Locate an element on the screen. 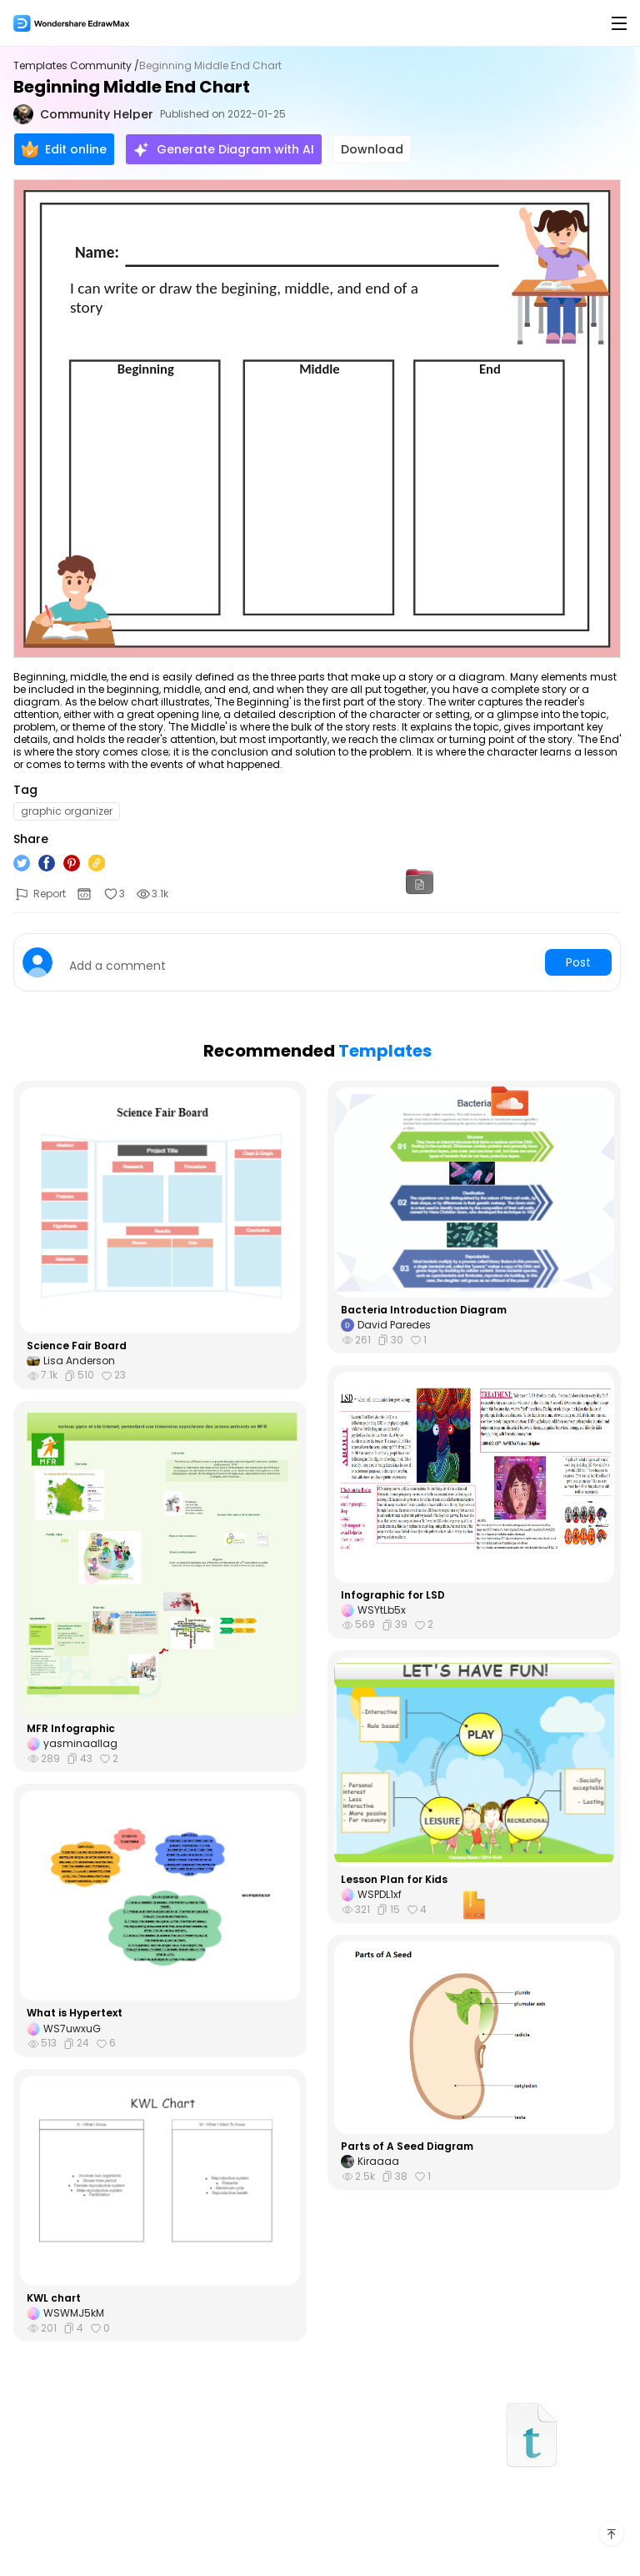  open virtual appliance file for import into VirtualBox is located at coordinates (474, 1906).